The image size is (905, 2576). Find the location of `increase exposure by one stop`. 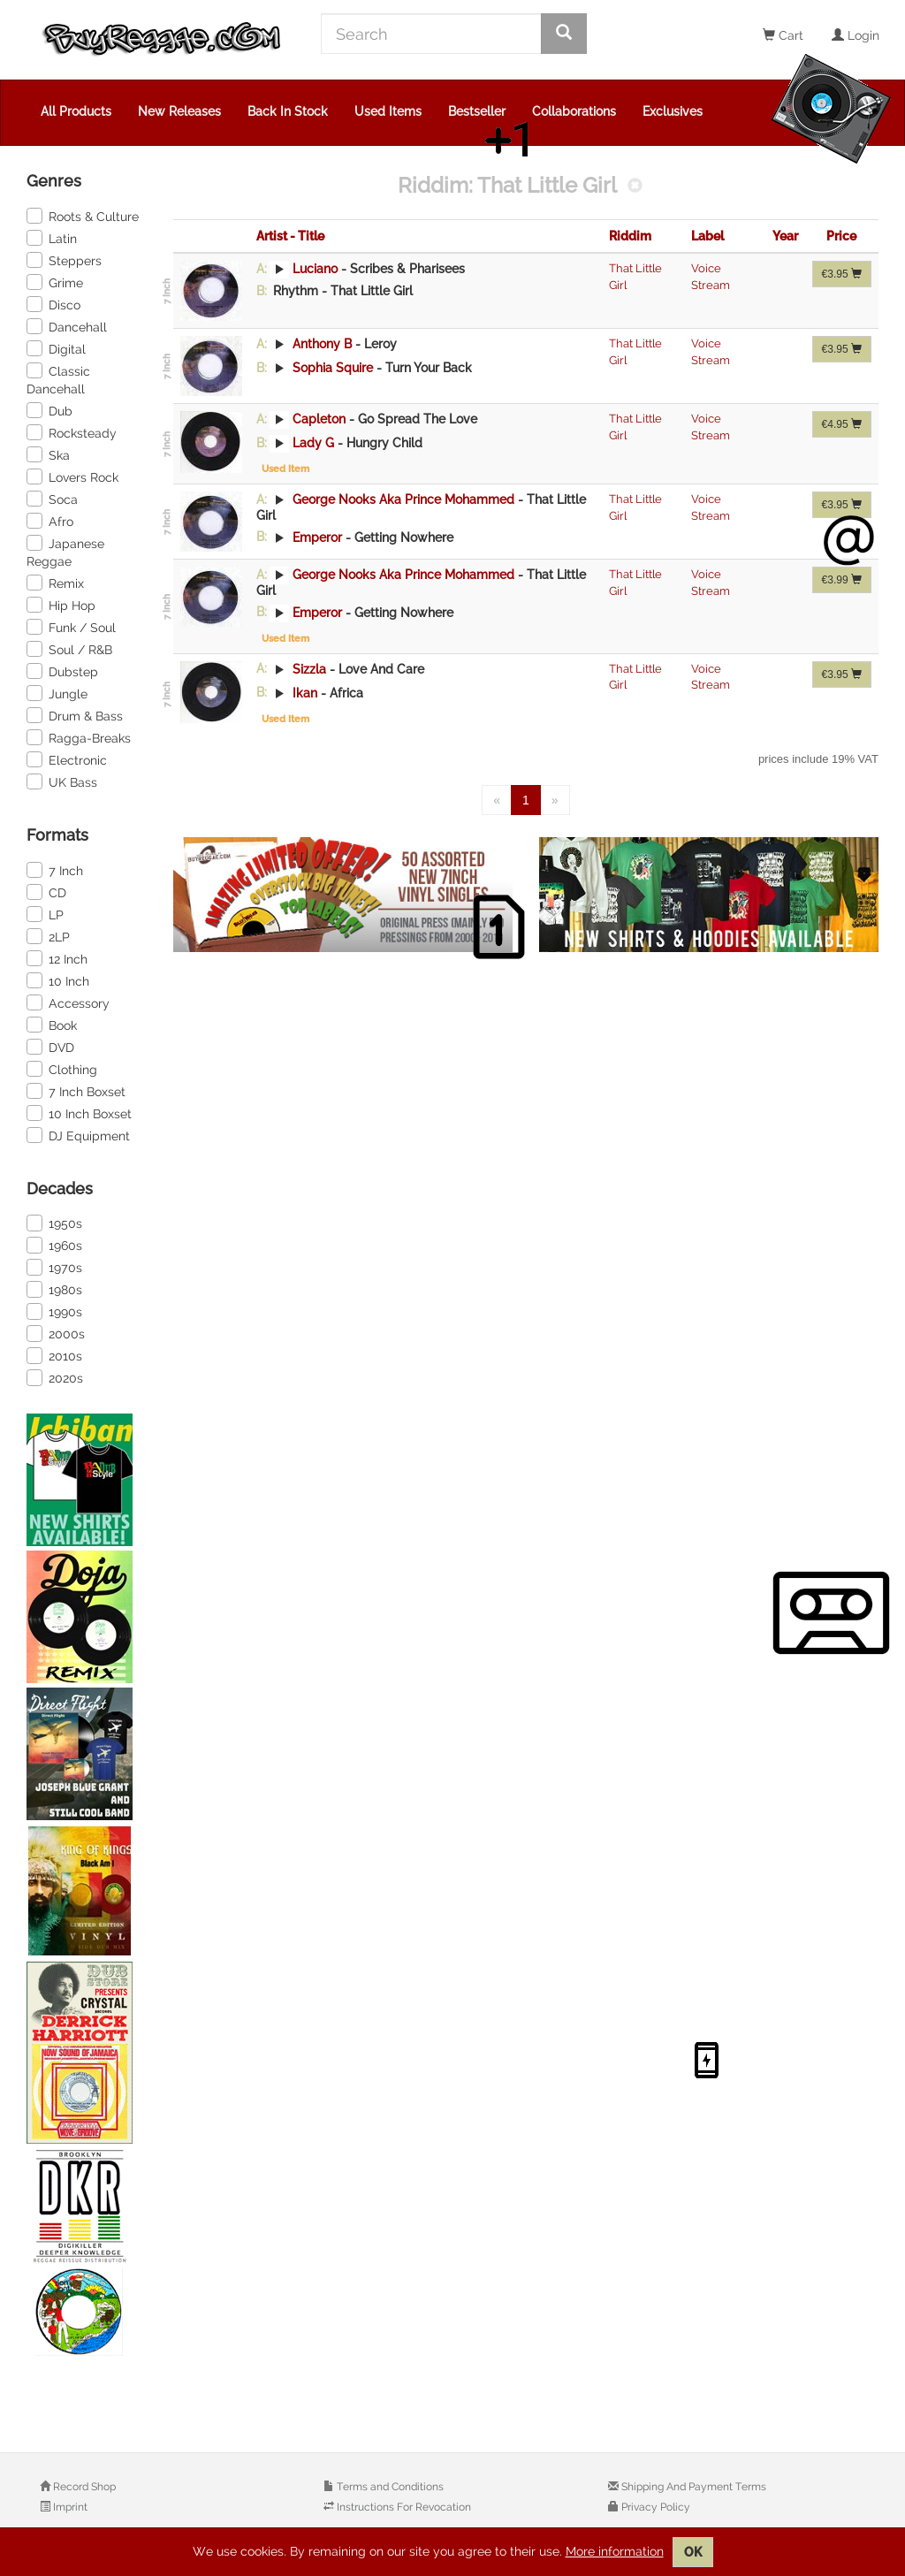

increase exposure by one stop is located at coordinates (506, 141).